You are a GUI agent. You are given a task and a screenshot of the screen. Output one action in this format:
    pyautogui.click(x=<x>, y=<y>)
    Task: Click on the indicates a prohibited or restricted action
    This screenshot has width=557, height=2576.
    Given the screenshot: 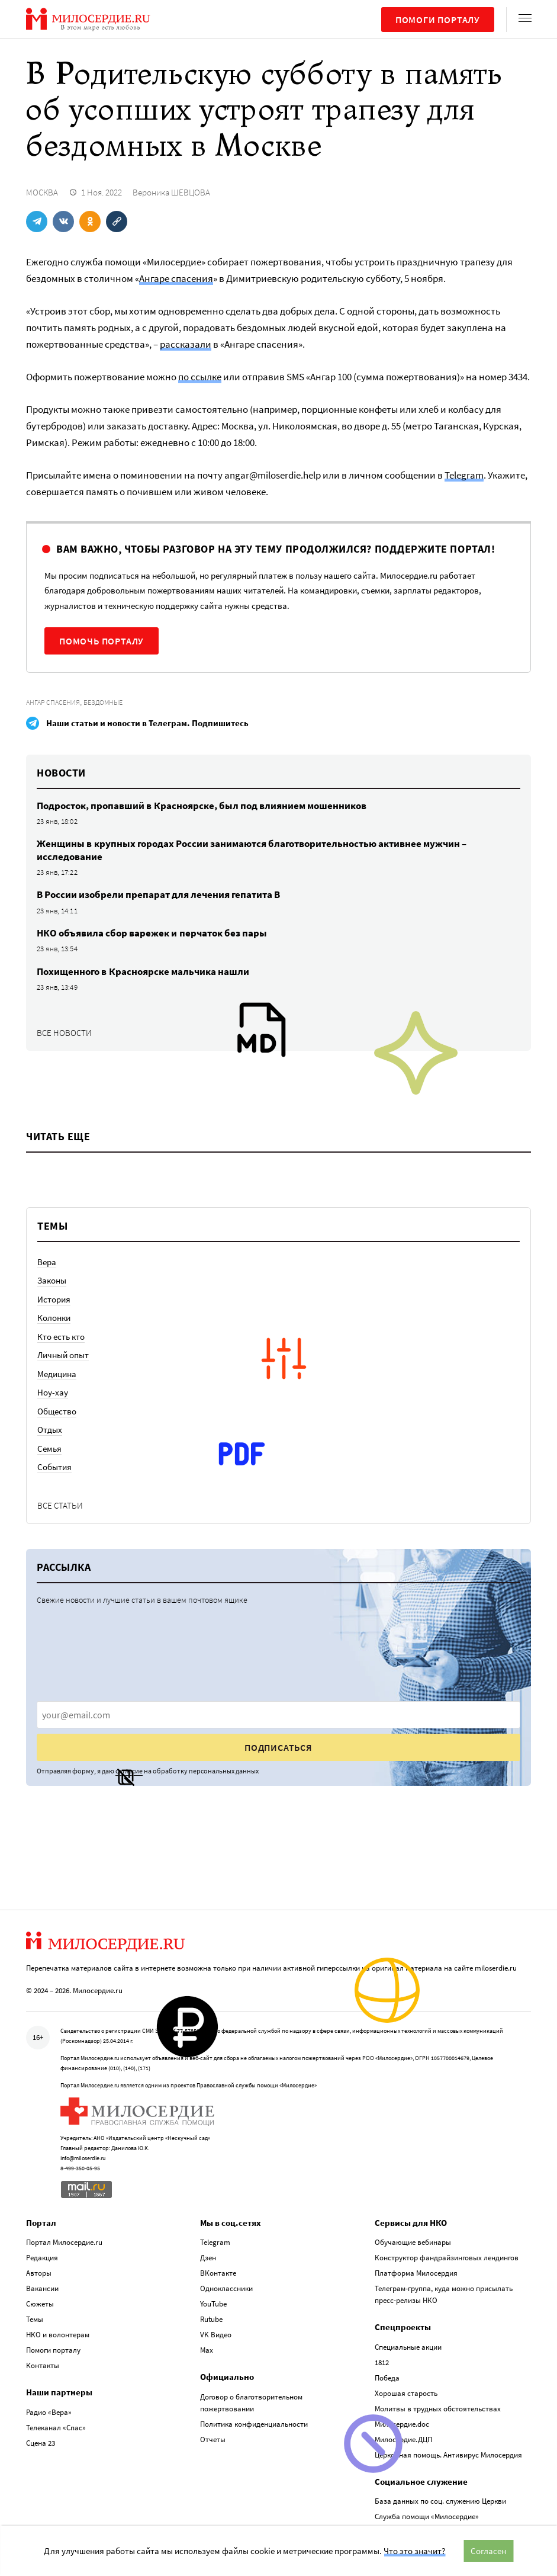 What is the action you would take?
    pyautogui.click(x=373, y=2443)
    